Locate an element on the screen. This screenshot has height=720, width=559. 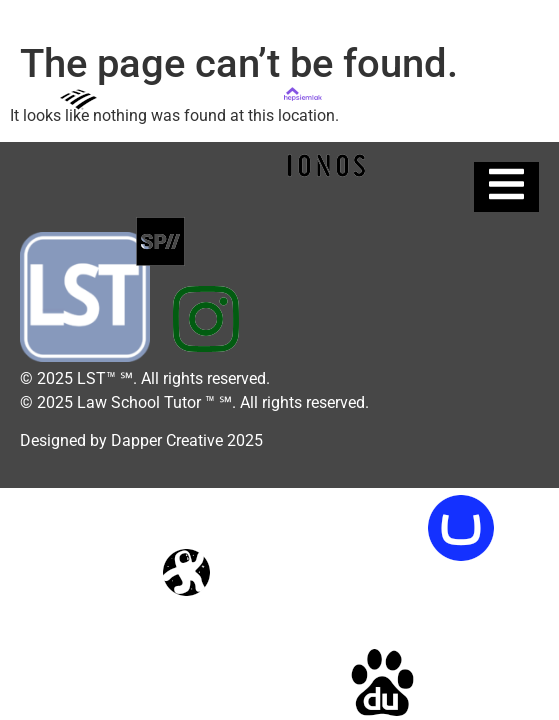
stackpath company logo is located at coordinates (160, 241).